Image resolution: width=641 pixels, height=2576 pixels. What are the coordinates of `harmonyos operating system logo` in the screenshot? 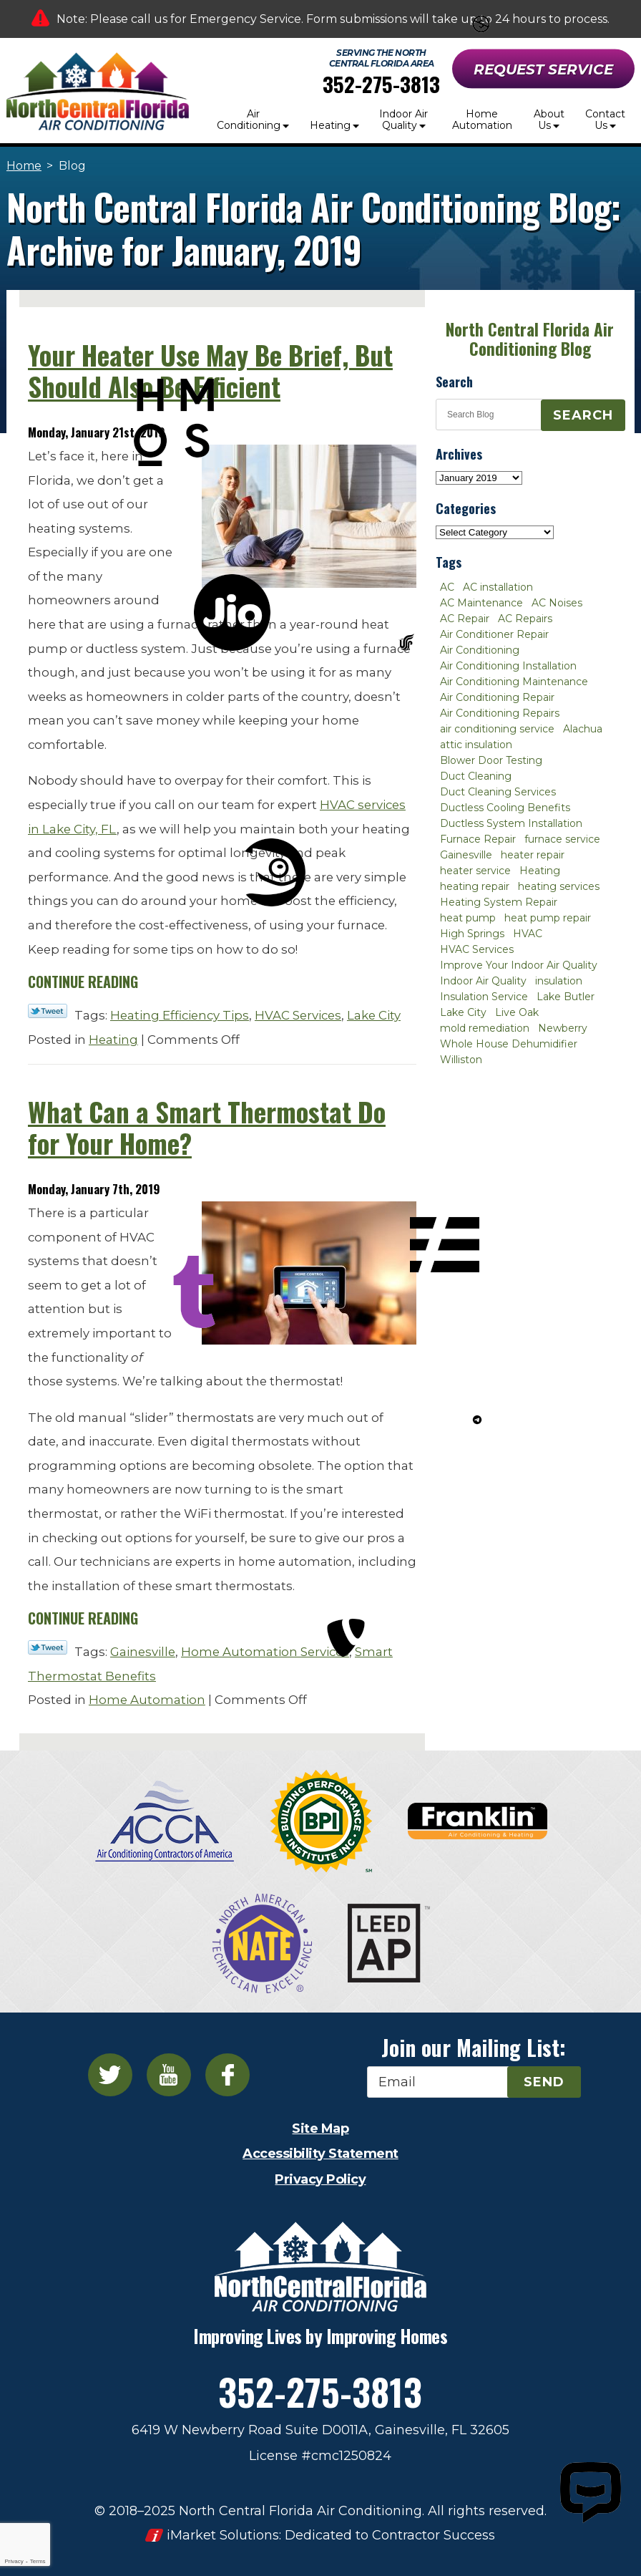 It's located at (174, 422).